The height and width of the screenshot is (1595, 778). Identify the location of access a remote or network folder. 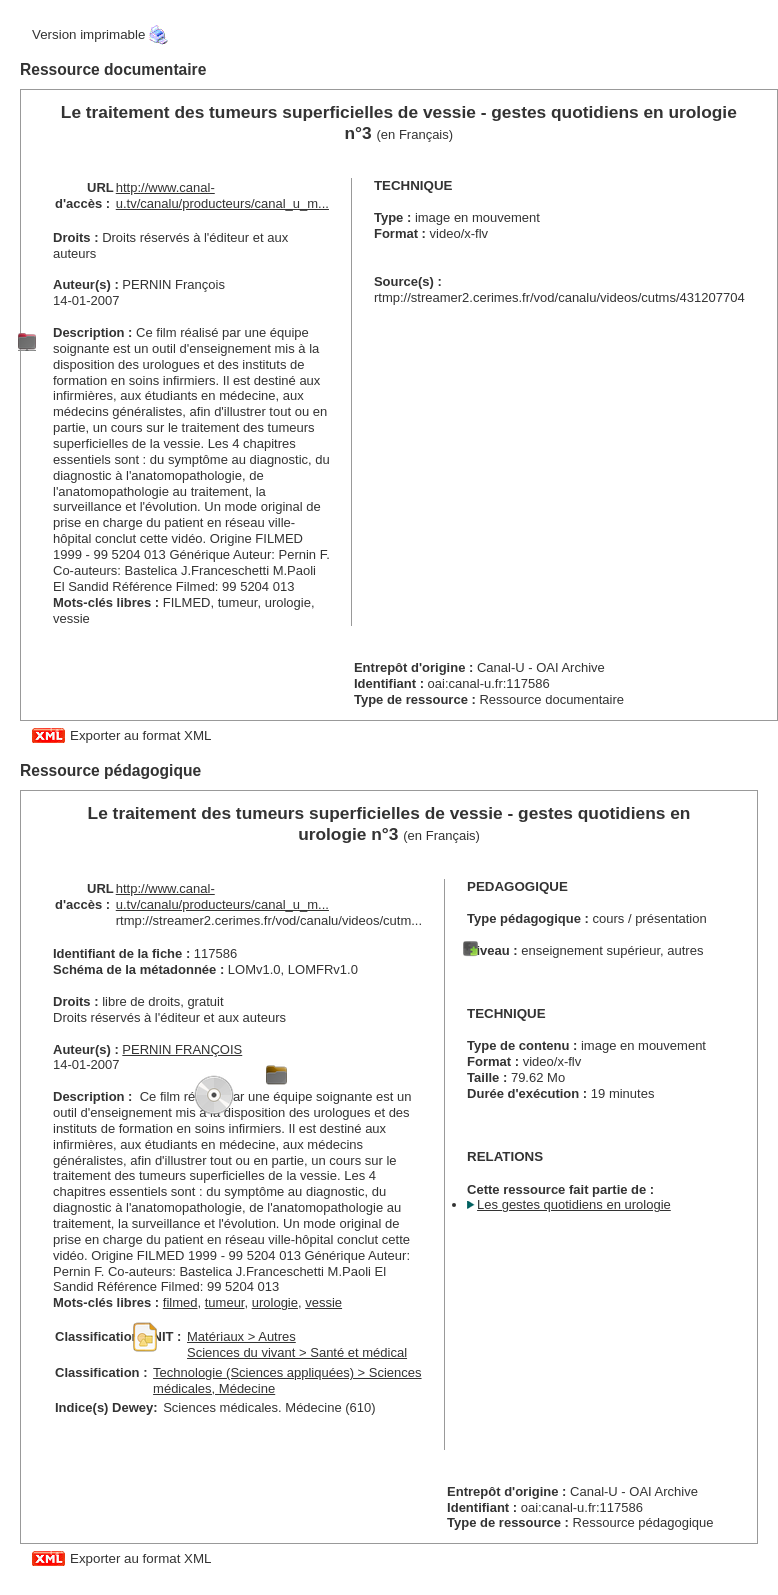
(27, 342).